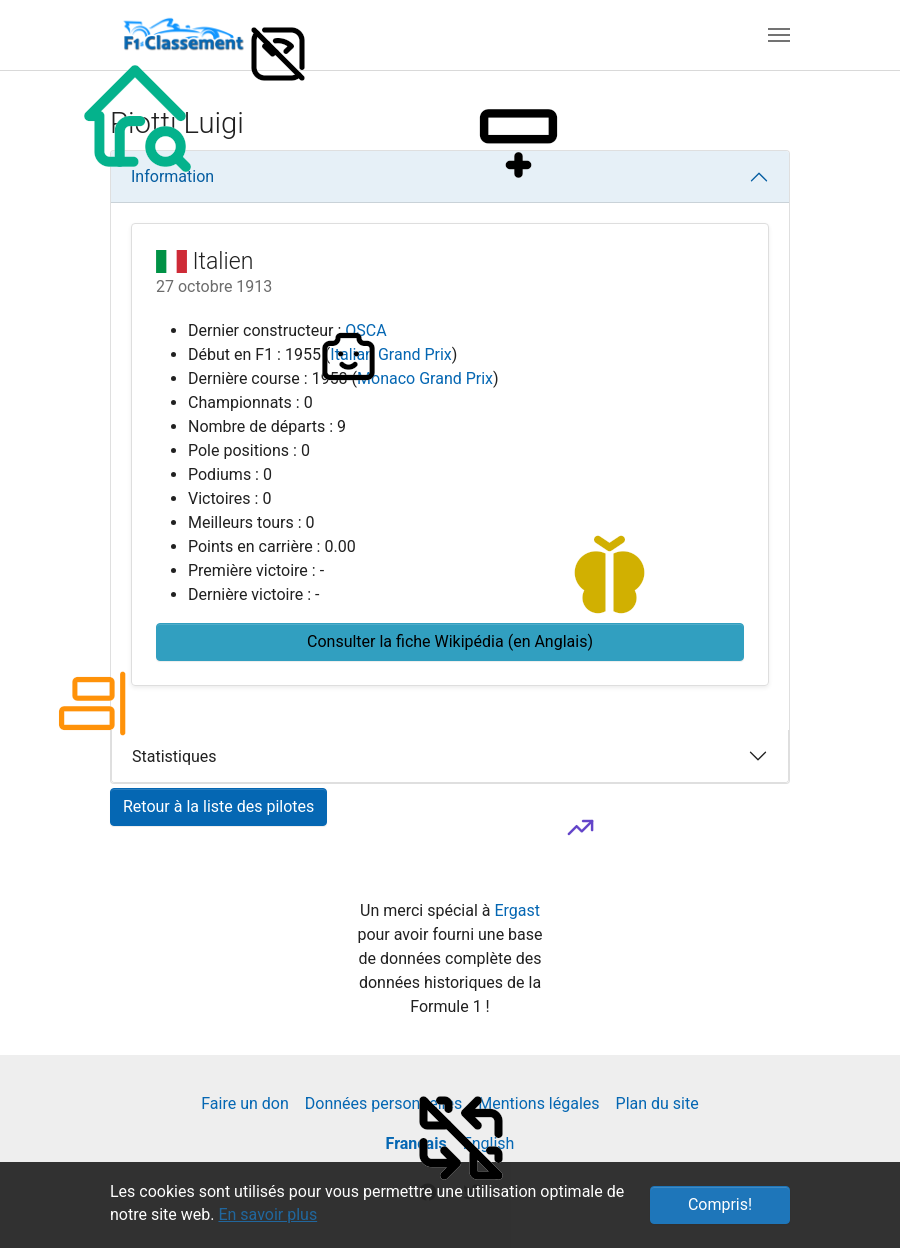 This screenshot has height=1248, width=900. What do you see at coordinates (461, 1138) in the screenshot?
I see `shuffle or swap mode disabled` at bounding box center [461, 1138].